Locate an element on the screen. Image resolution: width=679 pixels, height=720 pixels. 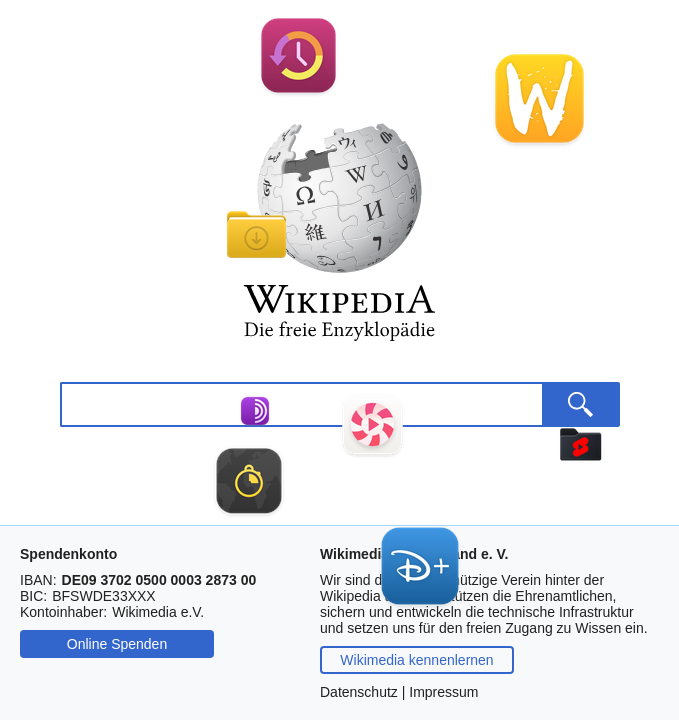
launch tor browser for private browsing is located at coordinates (255, 411).